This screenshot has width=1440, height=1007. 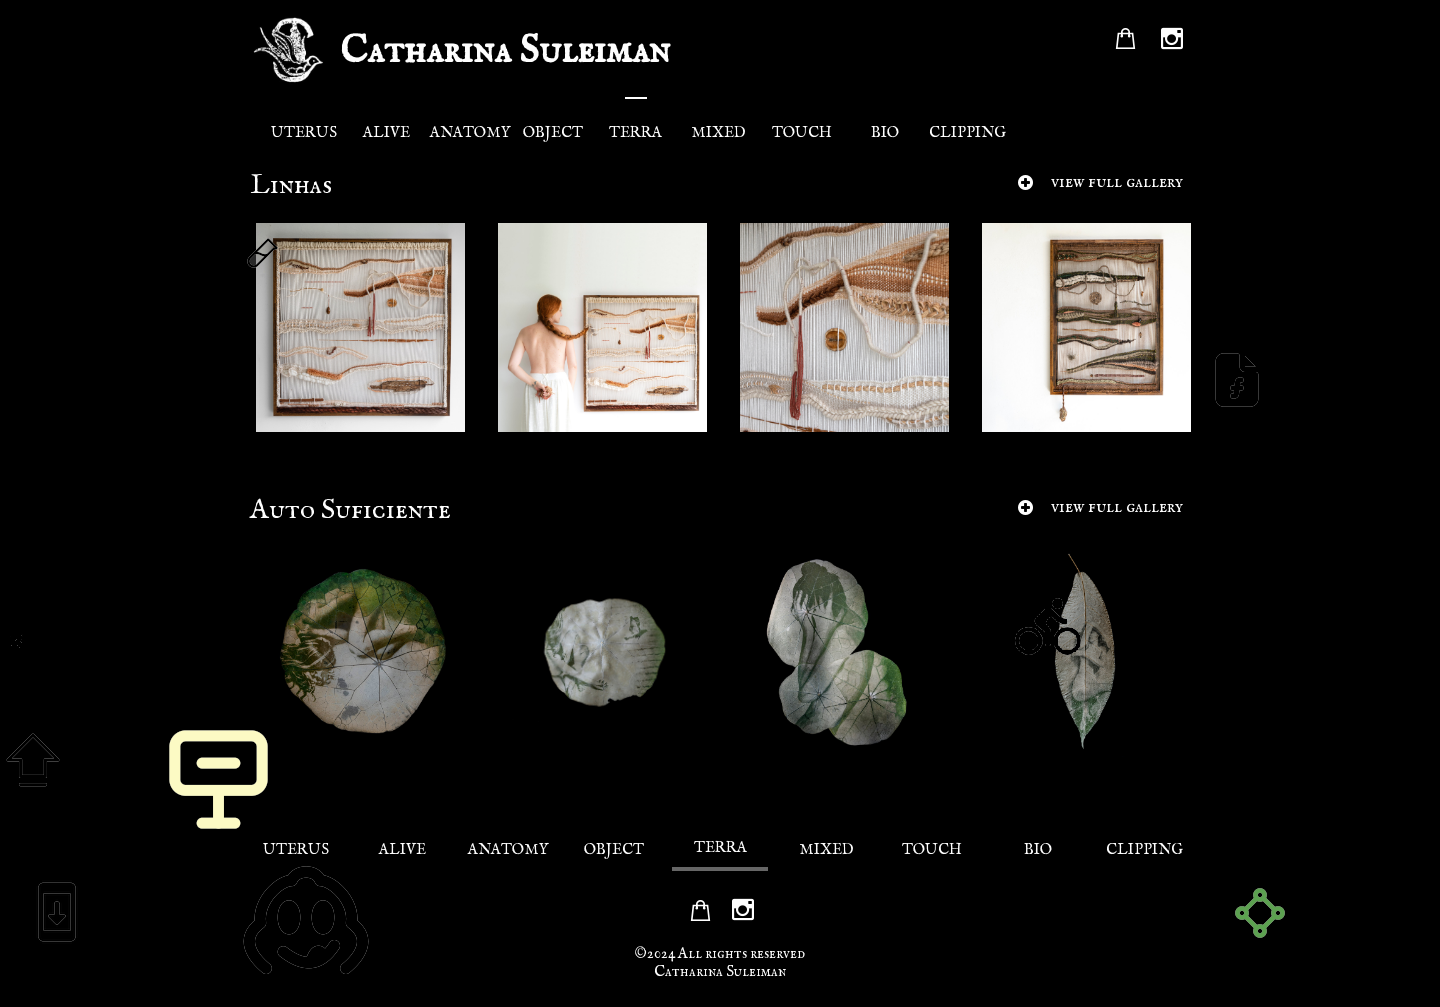 What do you see at coordinates (1237, 380) in the screenshot?
I see `open a function or script file` at bounding box center [1237, 380].